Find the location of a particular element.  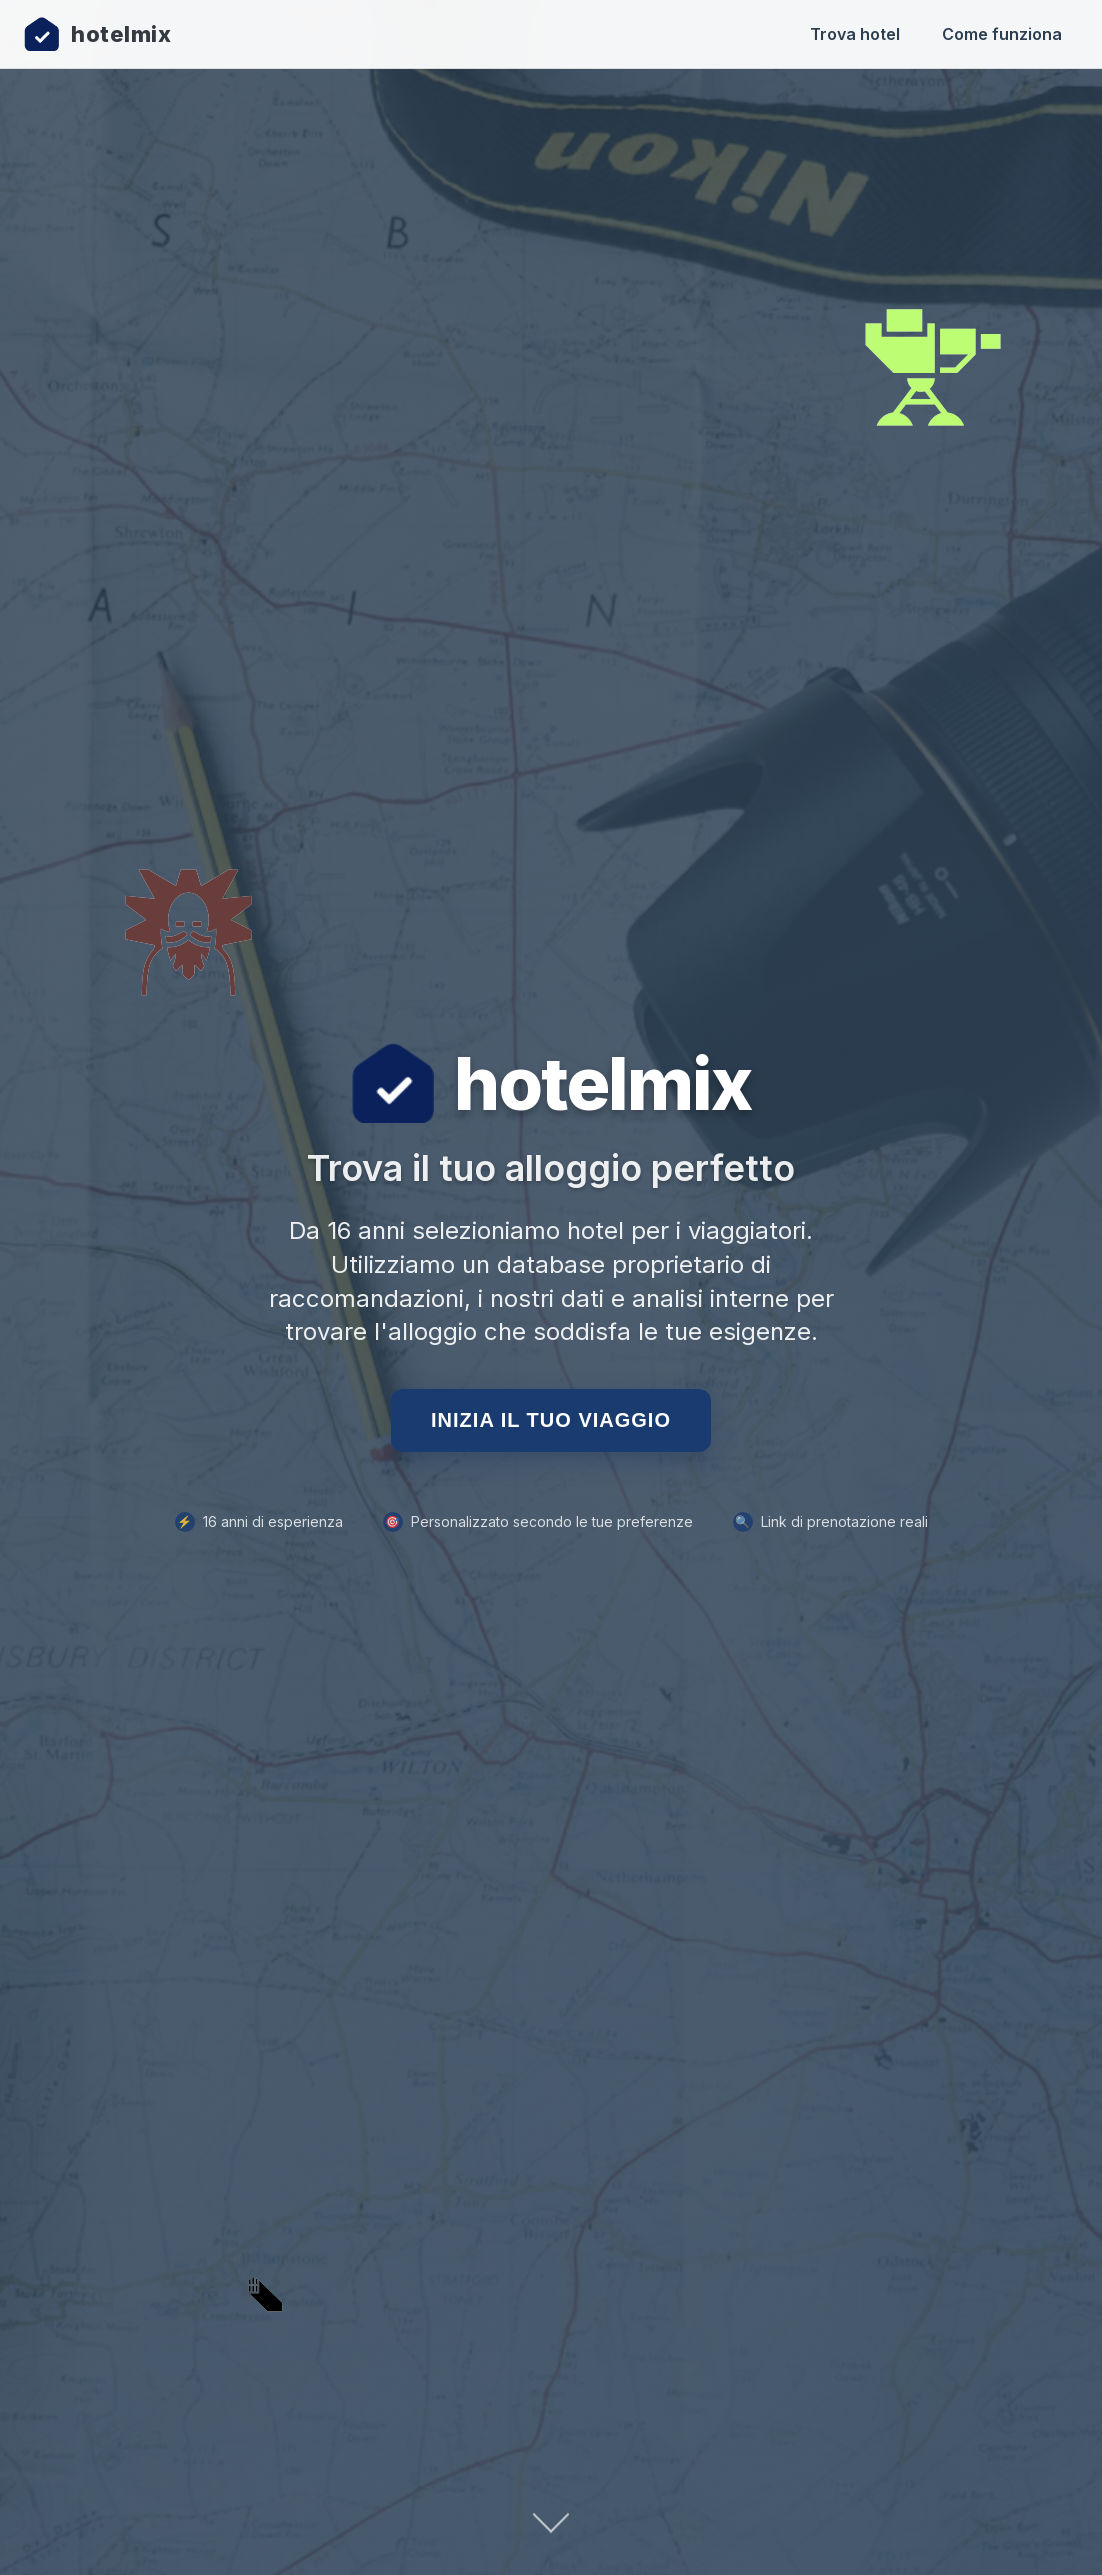

enter the dungeon or underground level is located at coordinates (263, 2292).